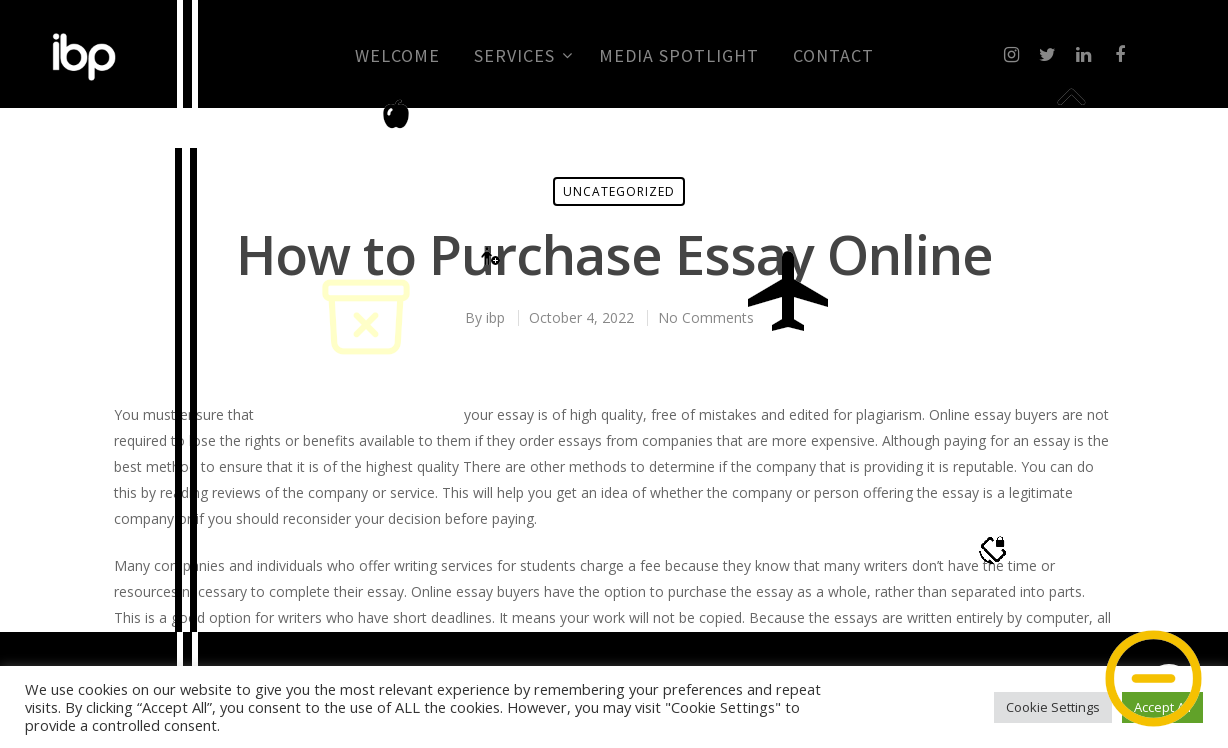  What do you see at coordinates (366, 317) in the screenshot?
I see `remove item from archive` at bounding box center [366, 317].